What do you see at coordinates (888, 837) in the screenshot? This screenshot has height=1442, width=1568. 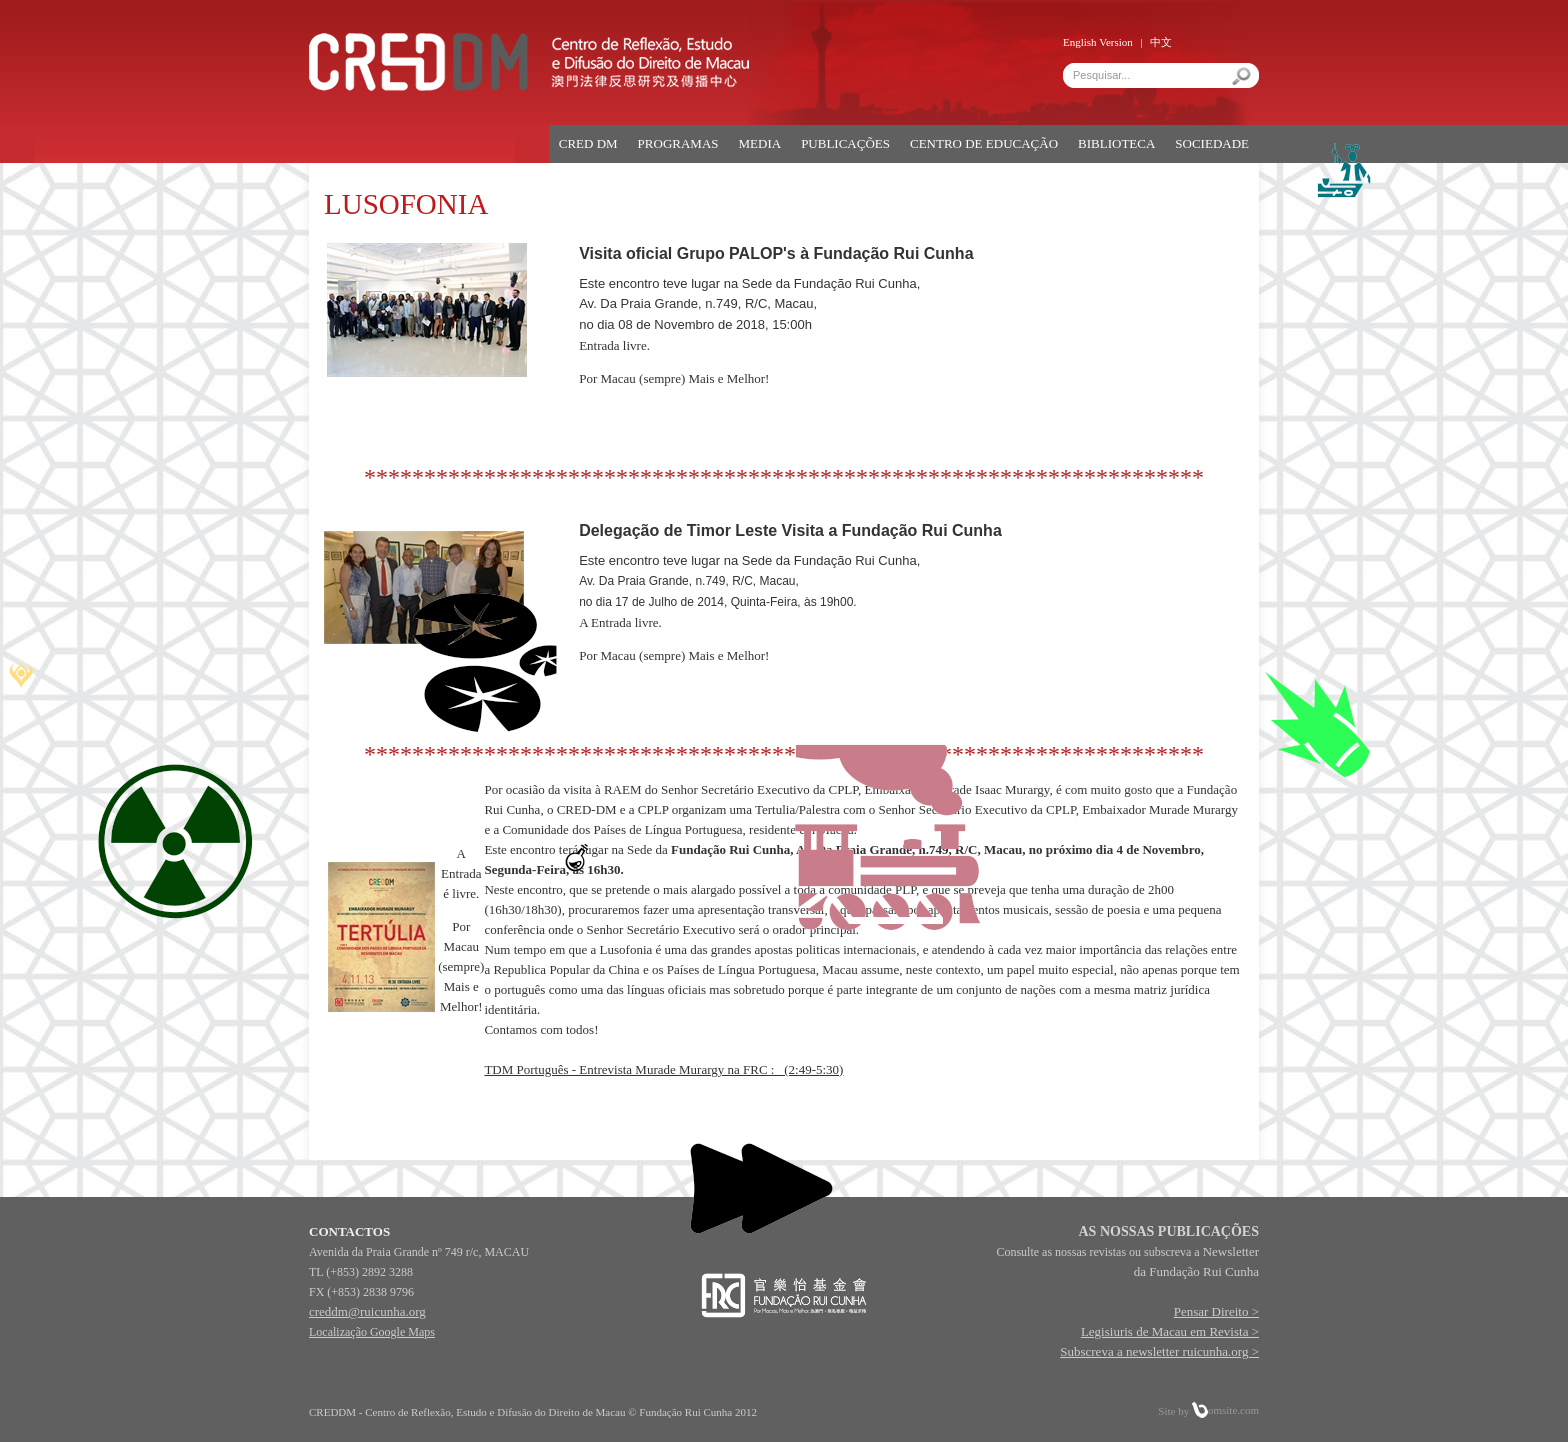 I see `access train or railway games` at bounding box center [888, 837].